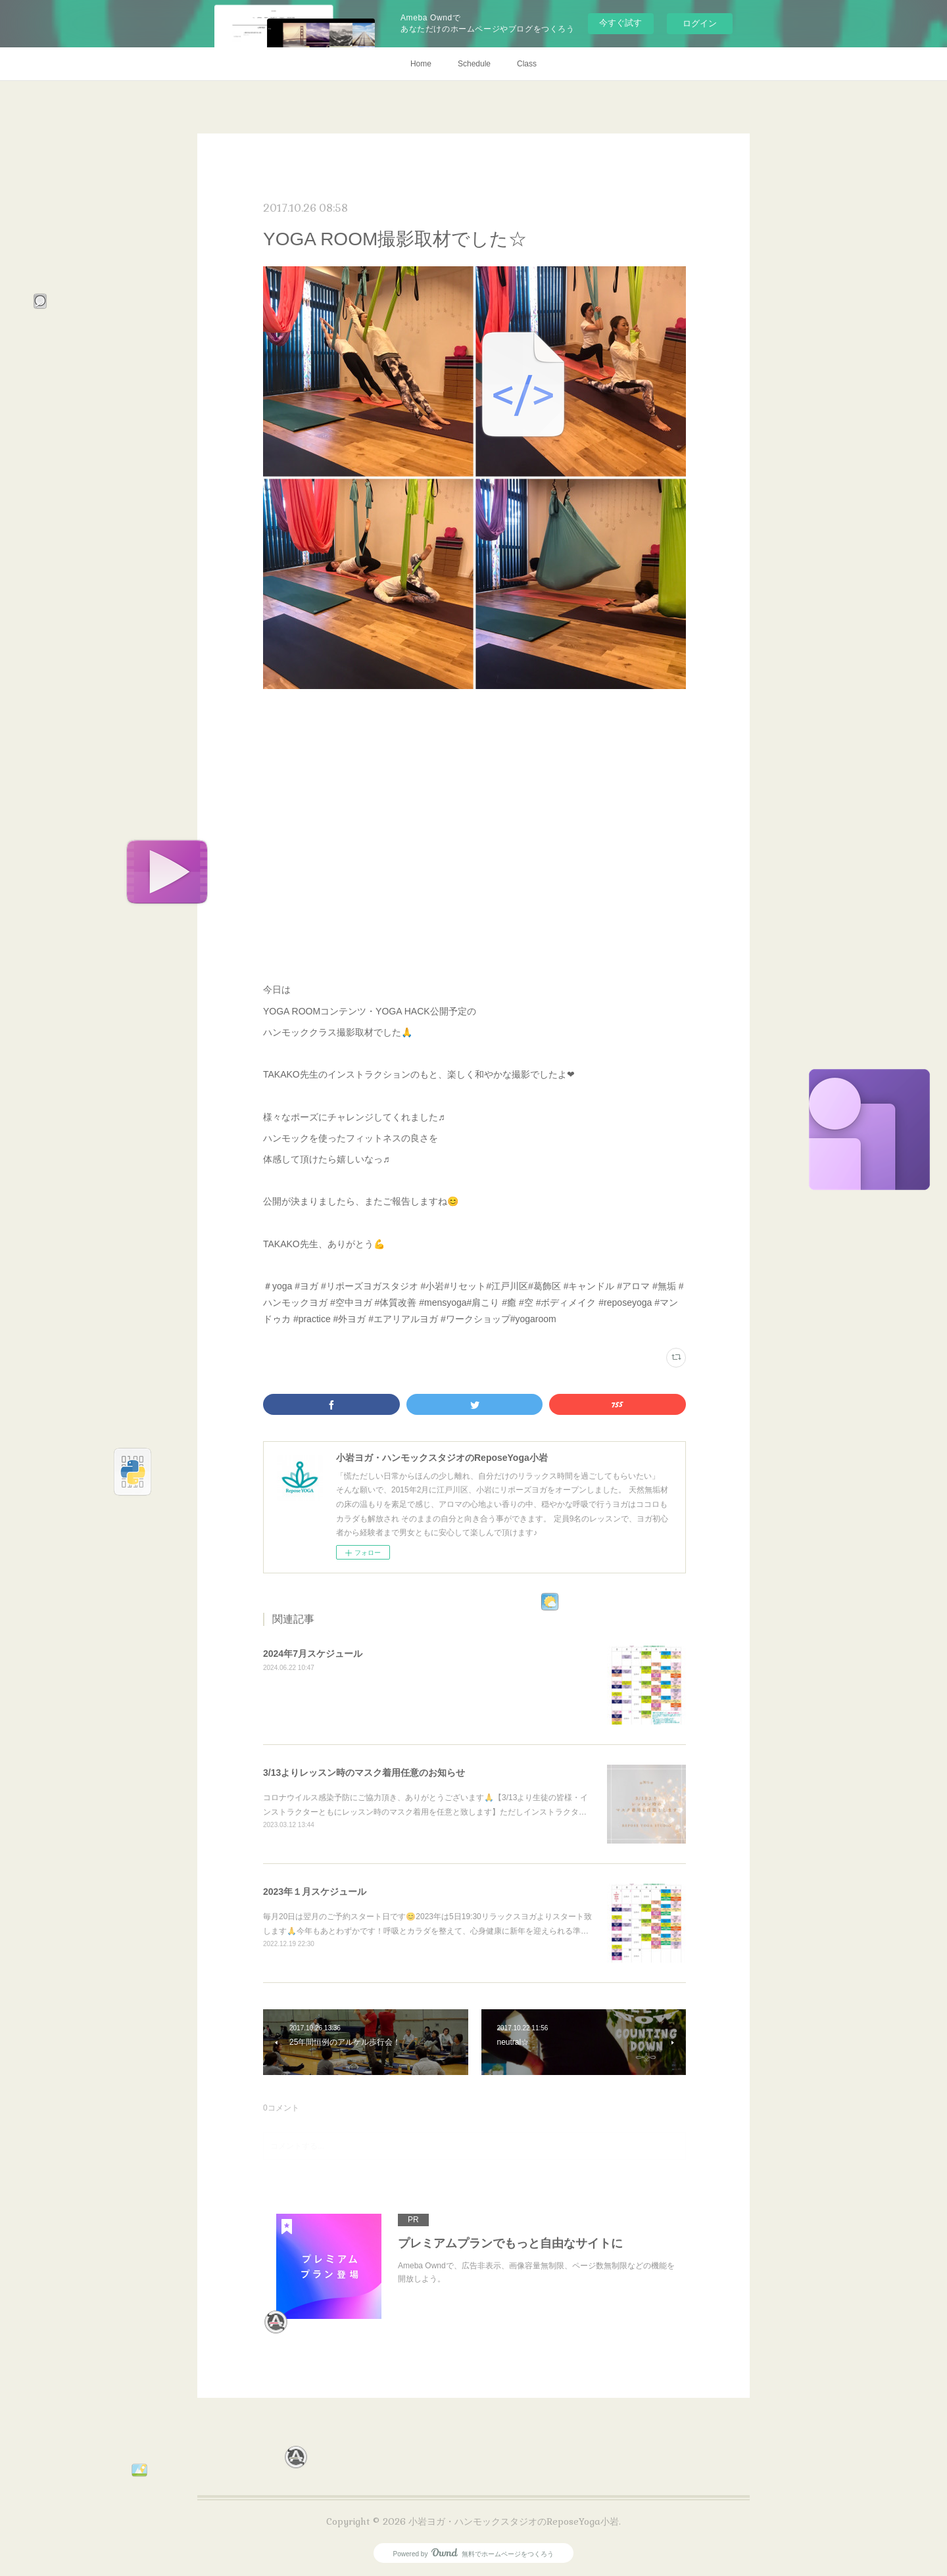 The width and height of the screenshot is (947, 2576). What do you see at coordinates (276, 2322) in the screenshot?
I see `open the software update manager` at bounding box center [276, 2322].